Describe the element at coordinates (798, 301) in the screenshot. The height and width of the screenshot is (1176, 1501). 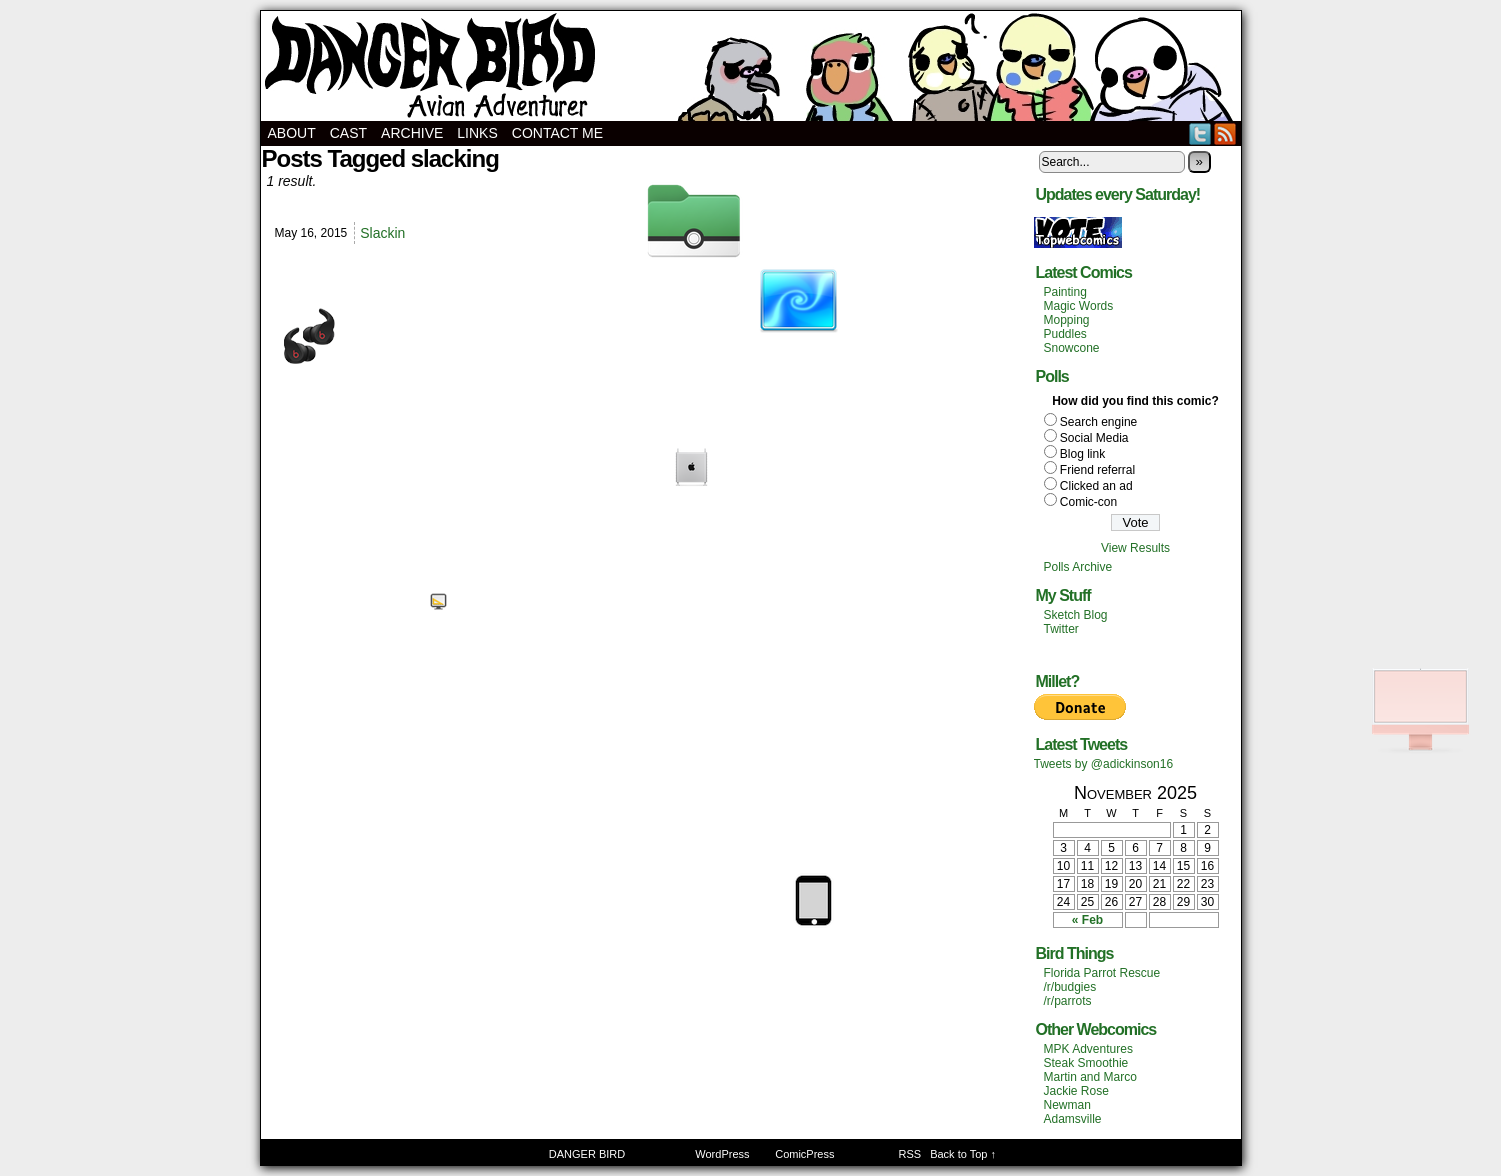
I see `open screen saver settings` at that location.